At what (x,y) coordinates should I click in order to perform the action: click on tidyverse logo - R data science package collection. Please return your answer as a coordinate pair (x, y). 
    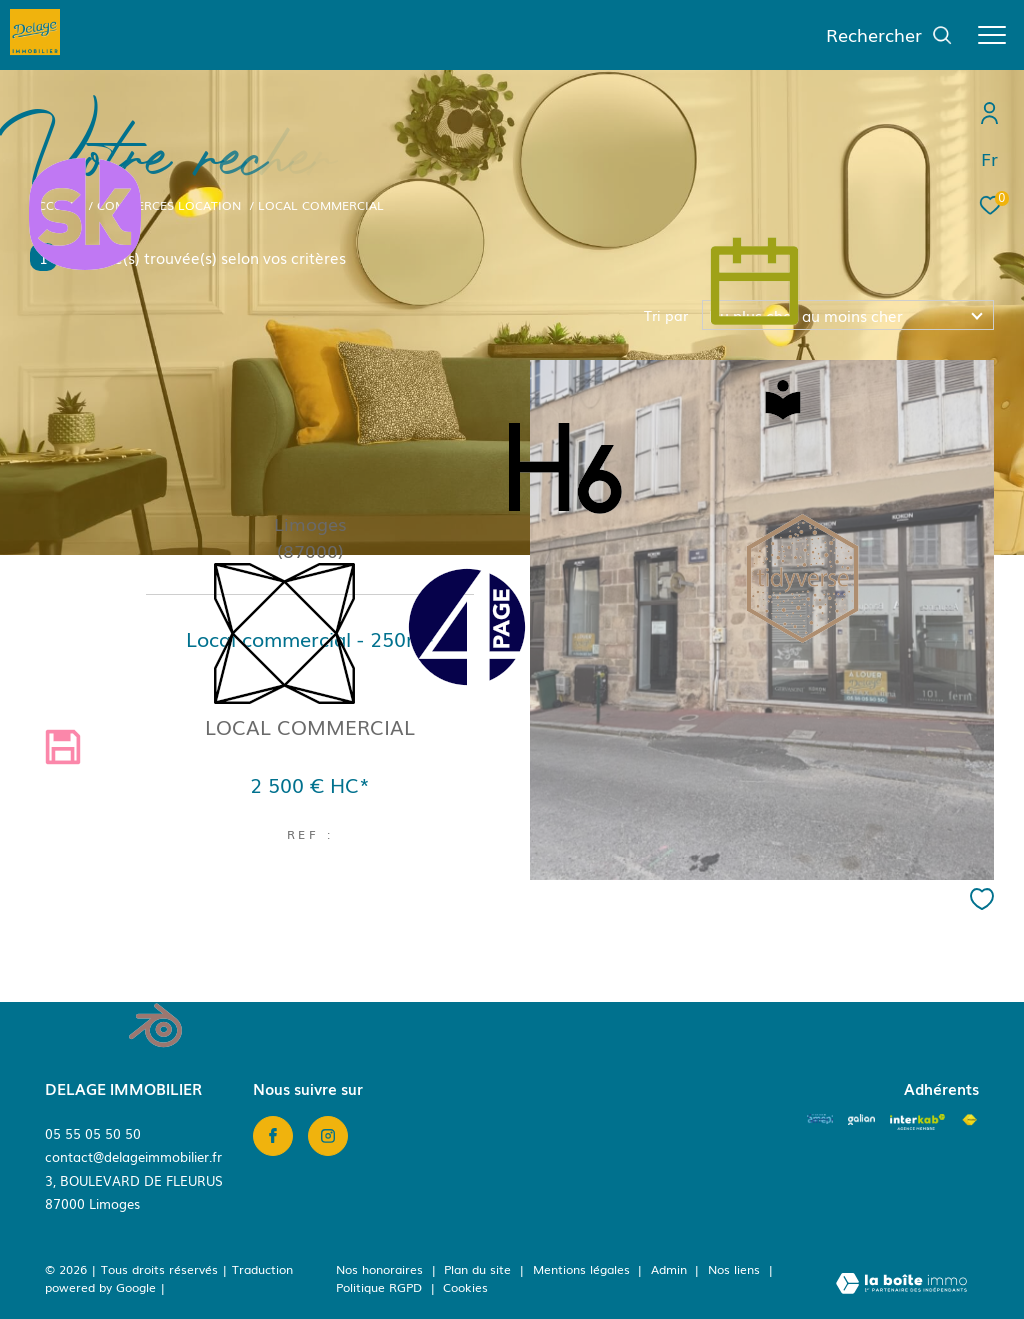
    Looking at the image, I should click on (802, 578).